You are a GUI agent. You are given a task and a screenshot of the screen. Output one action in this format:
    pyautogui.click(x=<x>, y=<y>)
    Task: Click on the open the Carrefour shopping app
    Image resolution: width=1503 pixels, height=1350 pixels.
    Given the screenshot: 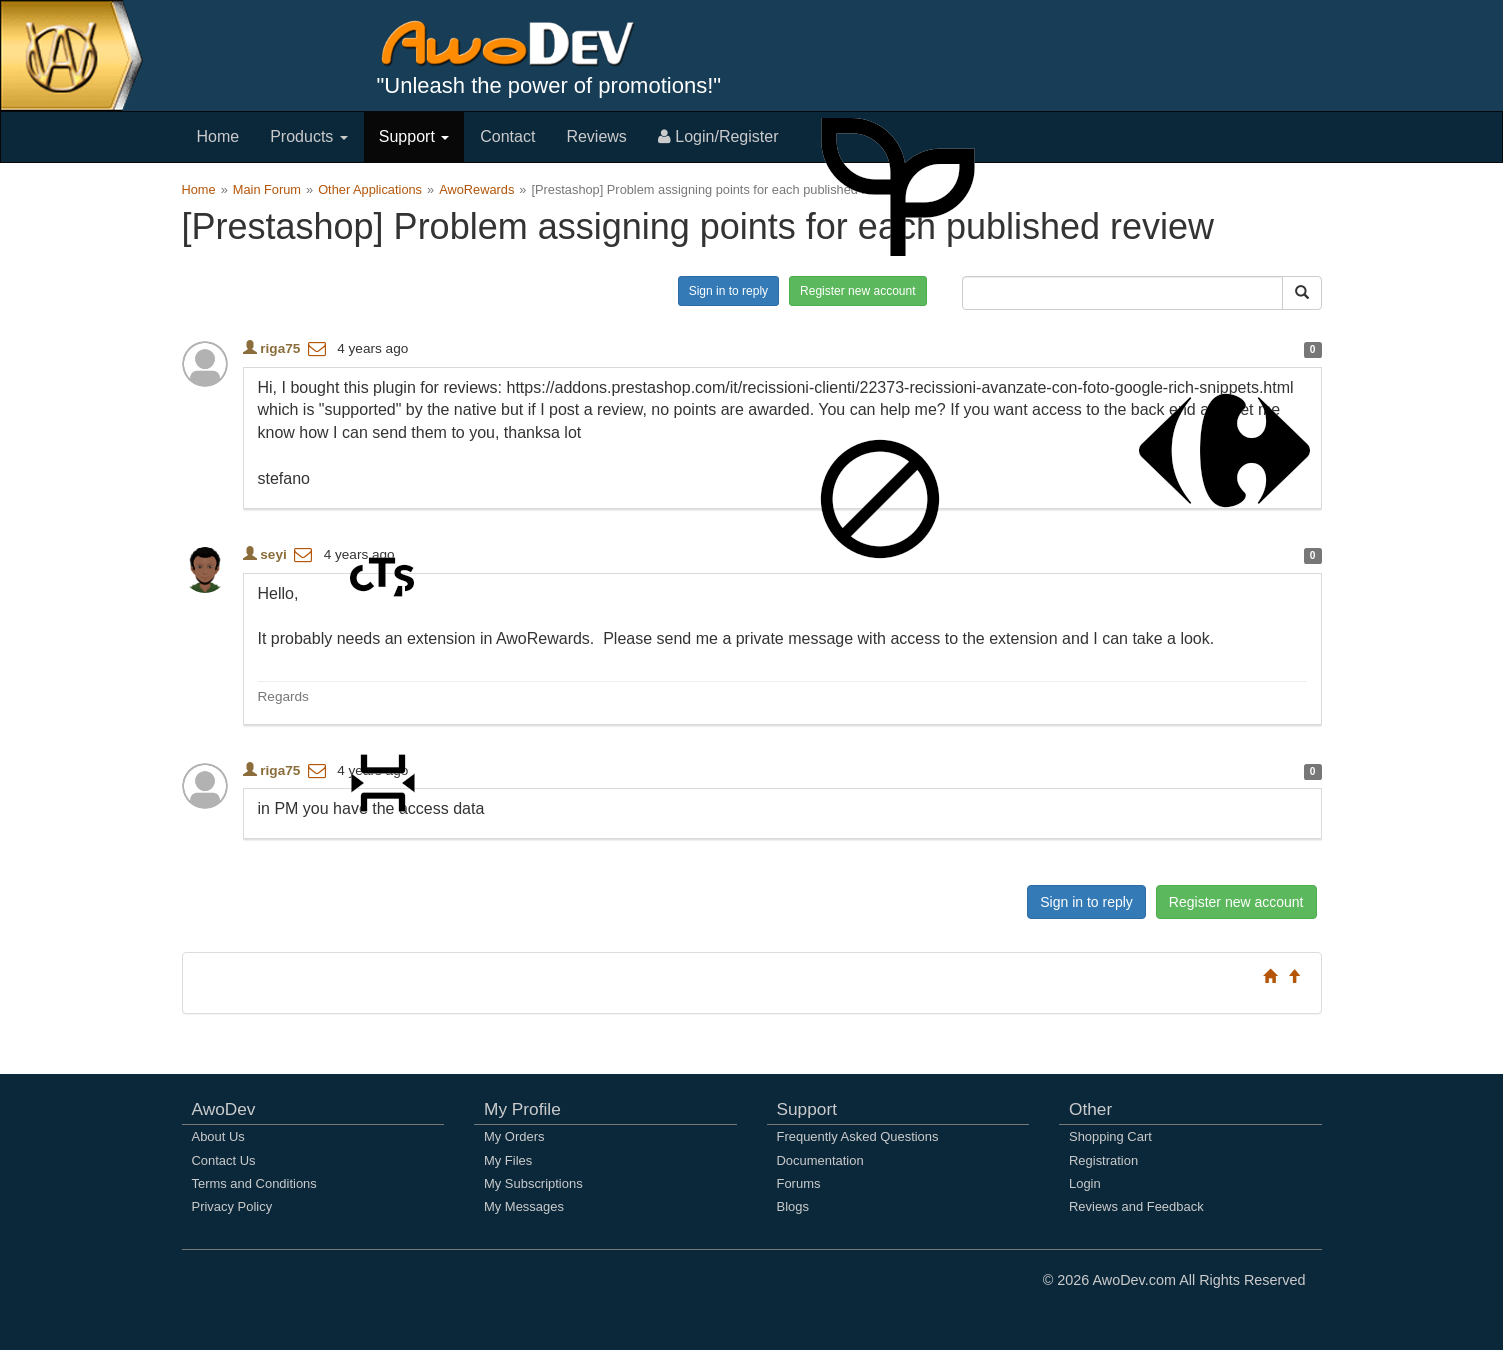 What is the action you would take?
    pyautogui.click(x=1224, y=450)
    